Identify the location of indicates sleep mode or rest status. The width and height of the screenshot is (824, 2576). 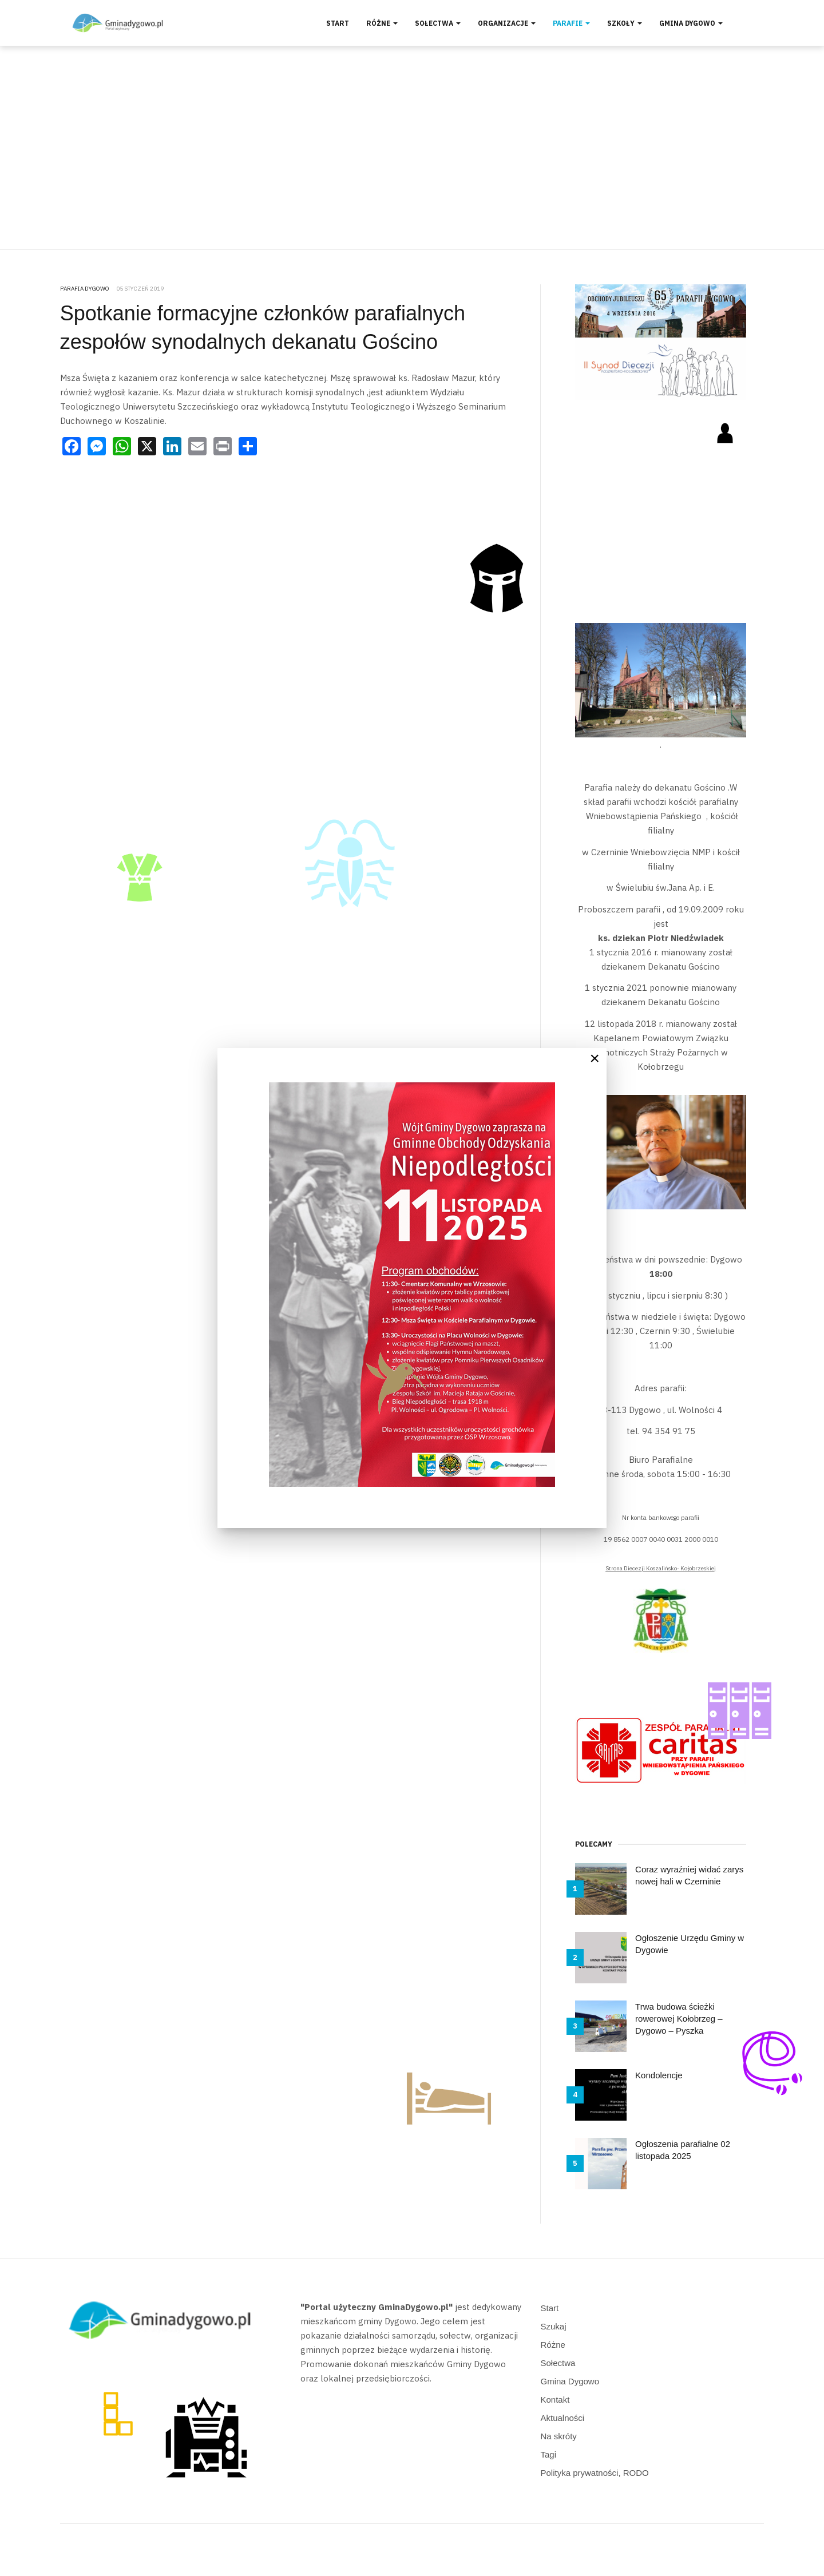
(449, 2088).